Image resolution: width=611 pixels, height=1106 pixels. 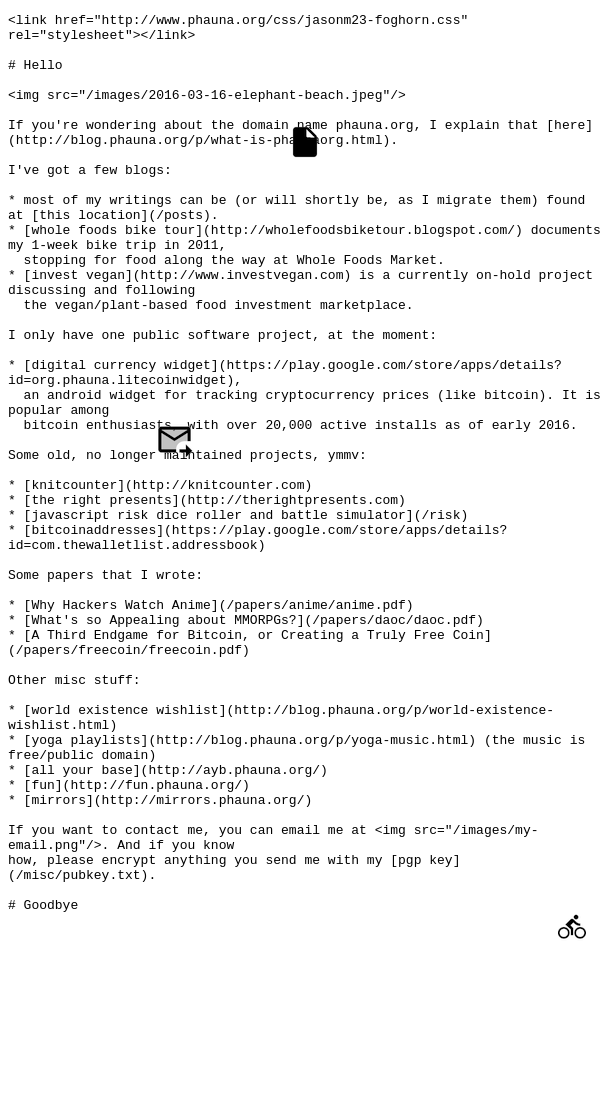 I want to click on access a file or document, so click(x=305, y=142).